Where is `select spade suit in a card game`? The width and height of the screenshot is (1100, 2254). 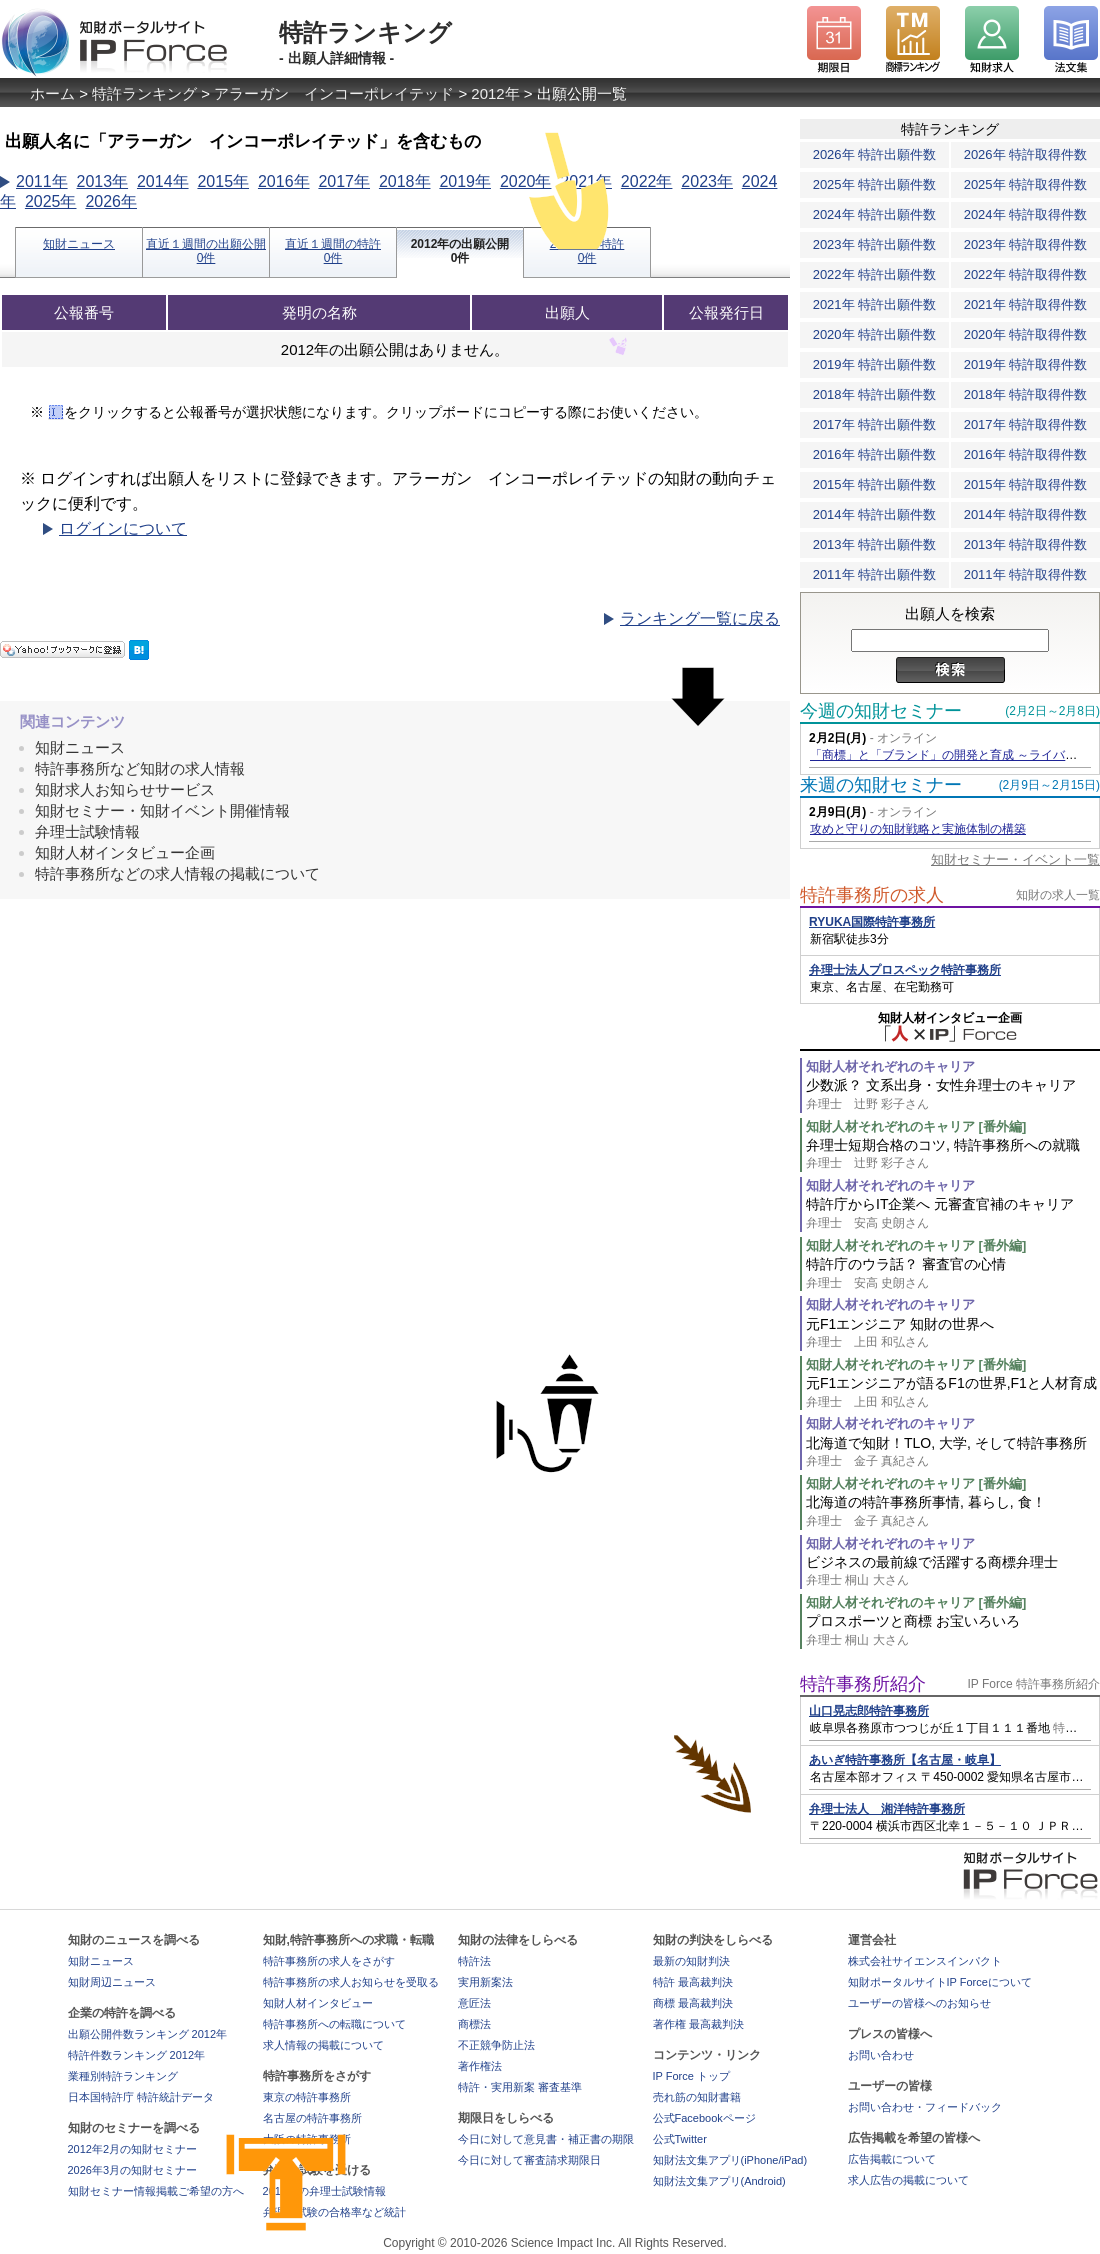 select spade suit in a card game is located at coordinates (565, 191).